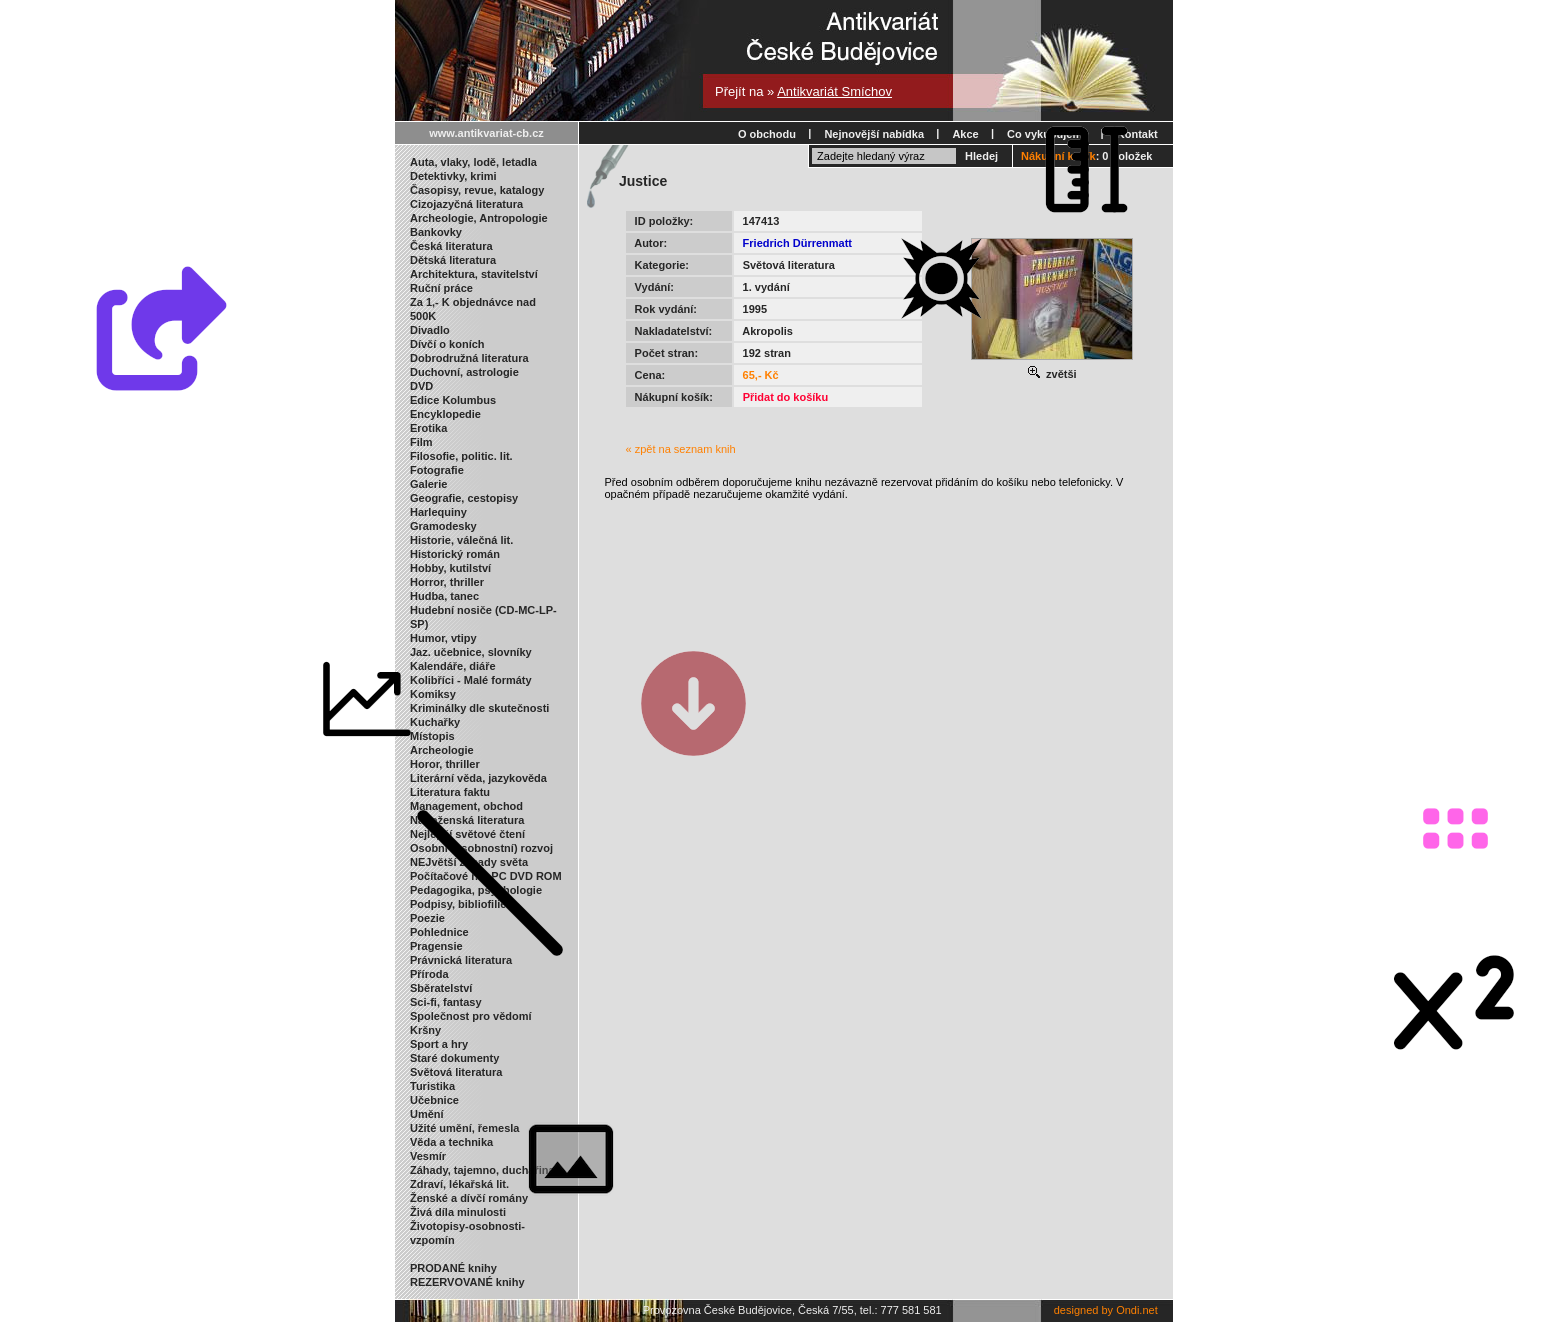 The image size is (1568, 1322). What do you see at coordinates (367, 699) in the screenshot?
I see `view analytics or performance trends` at bounding box center [367, 699].